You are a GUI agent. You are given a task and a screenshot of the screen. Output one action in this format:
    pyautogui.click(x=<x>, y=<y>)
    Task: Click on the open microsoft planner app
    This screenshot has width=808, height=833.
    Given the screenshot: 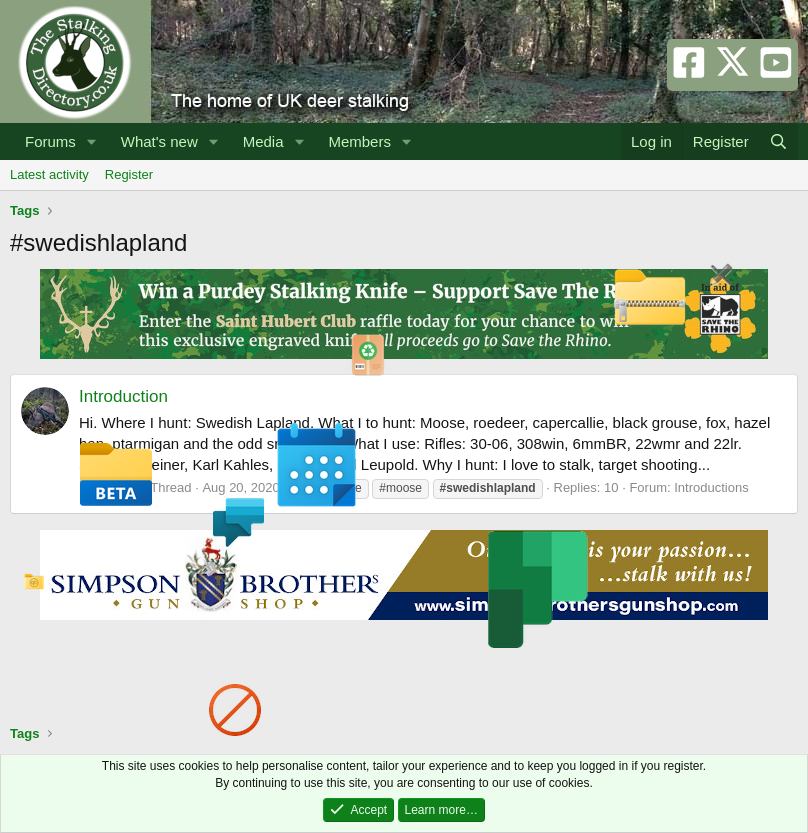 What is the action you would take?
    pyautogui.click(x=537, y=589)
    